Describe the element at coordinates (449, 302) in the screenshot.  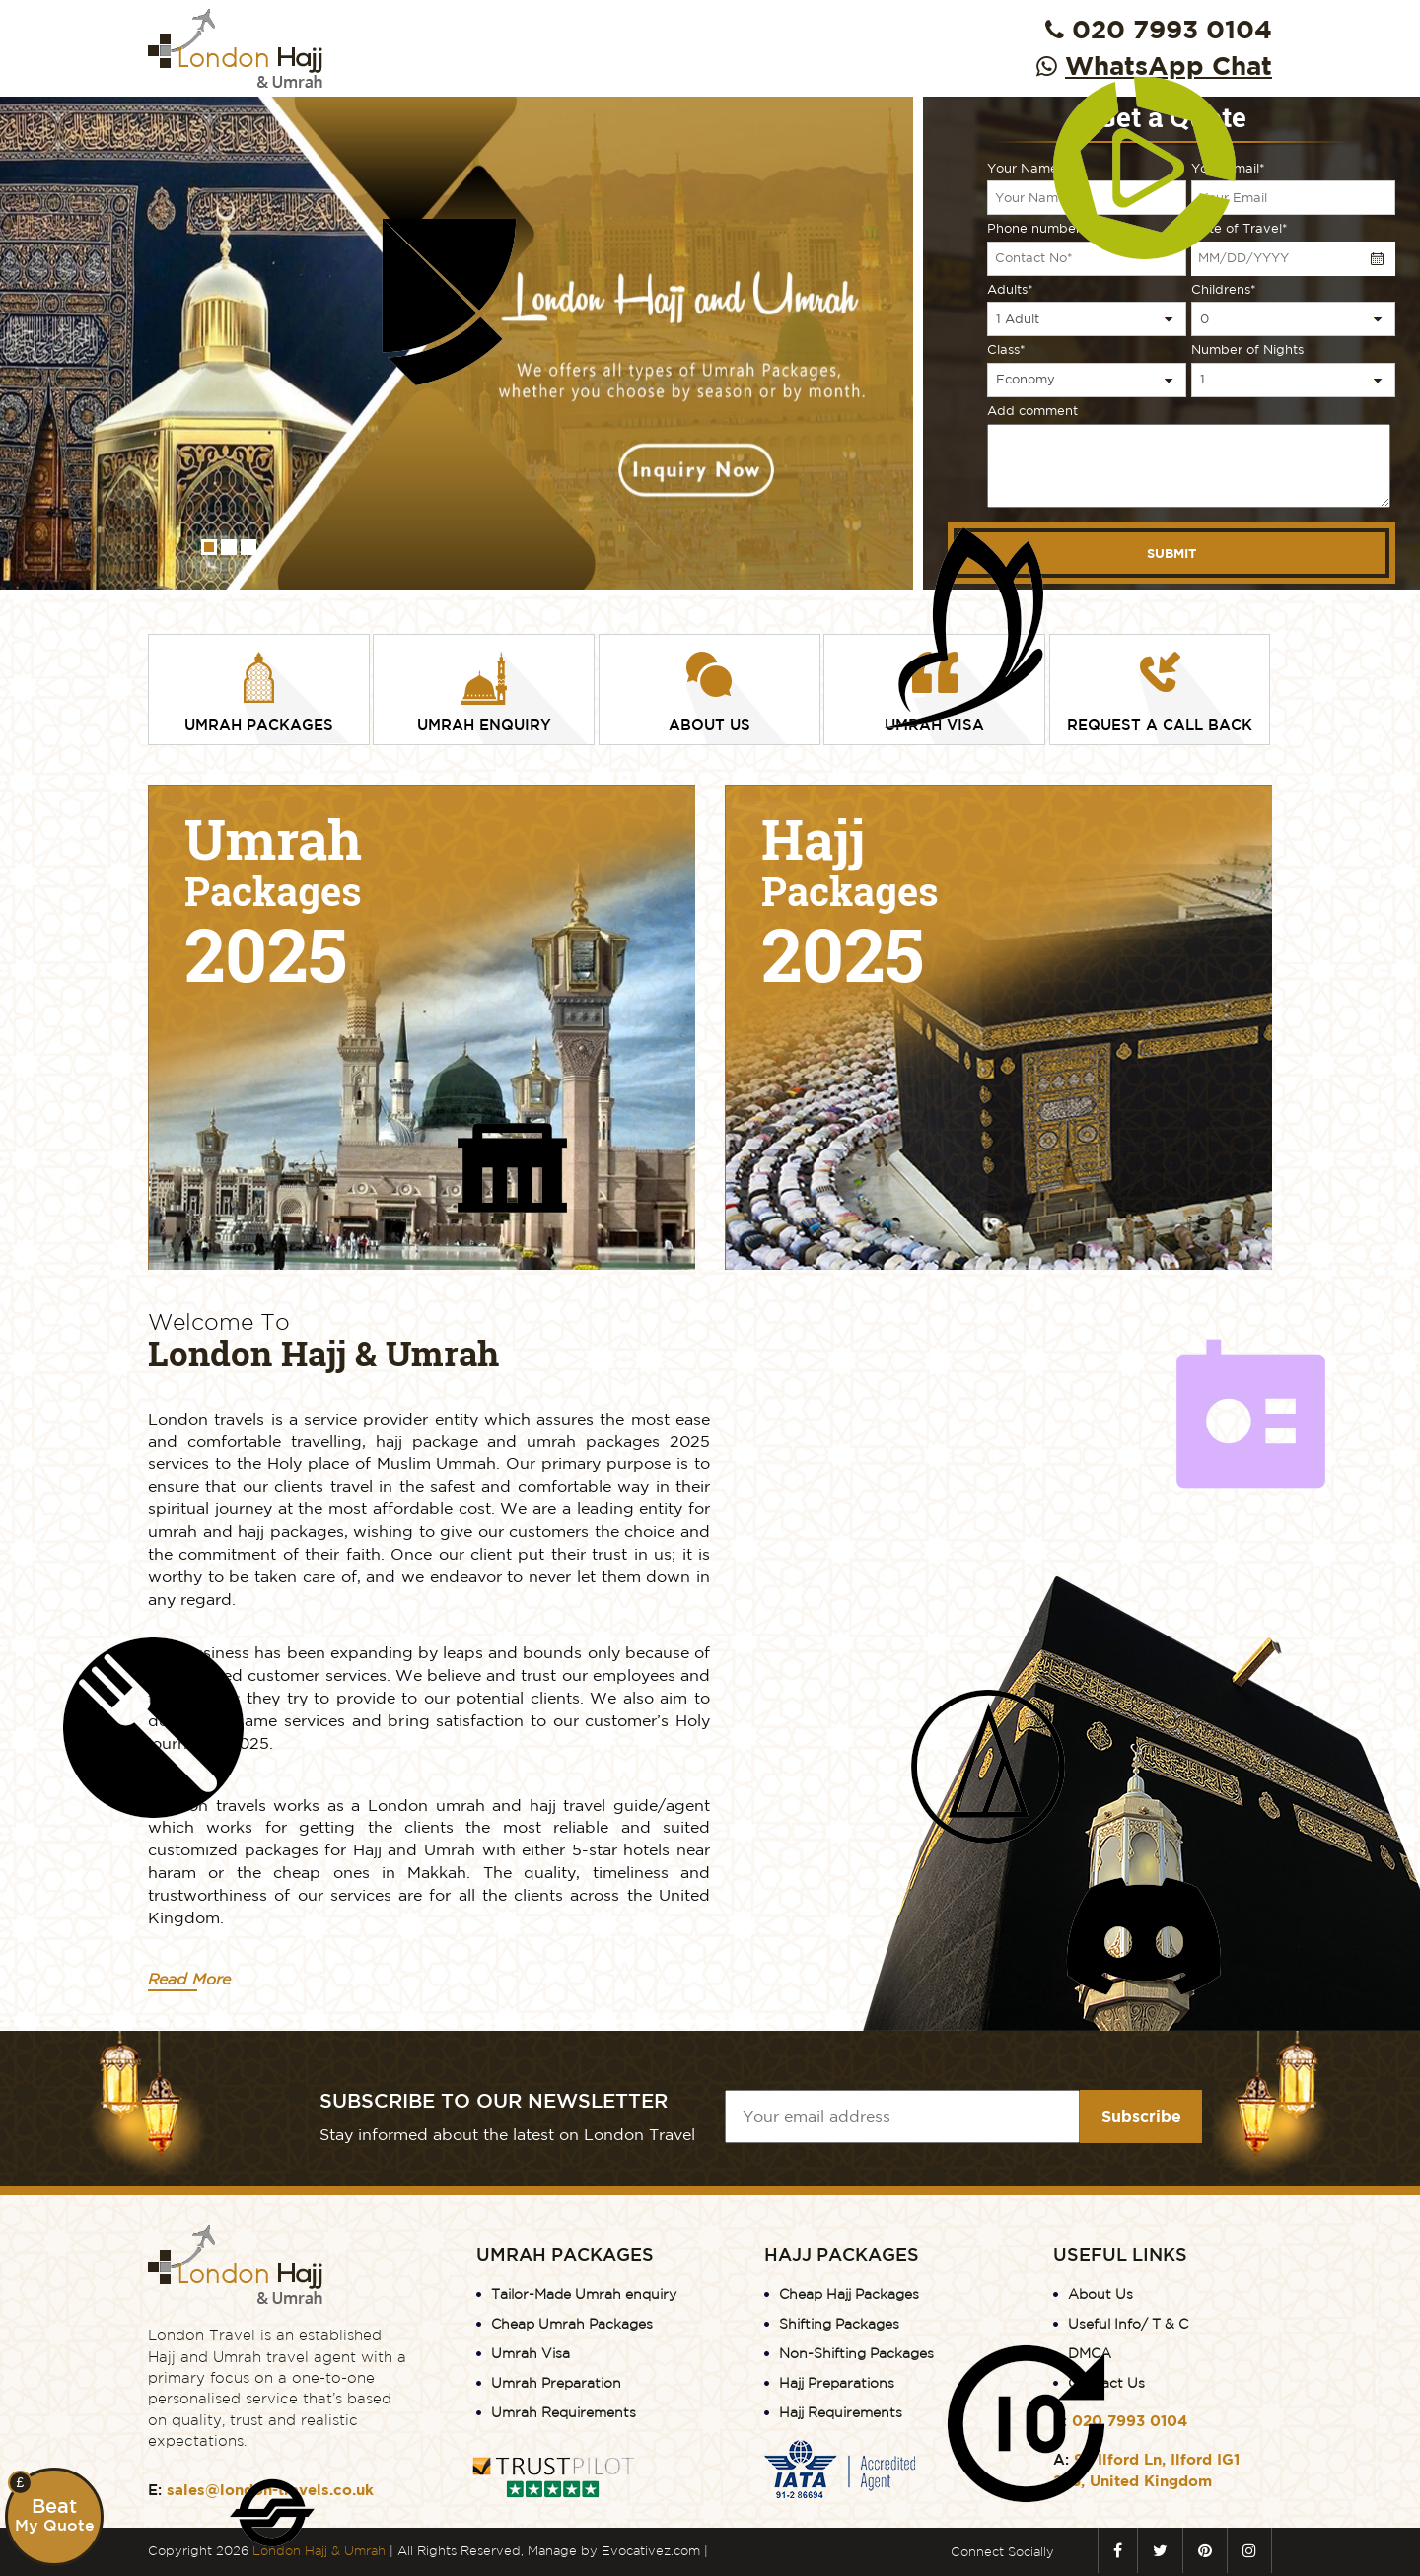
I see `open Poetry package manager` at that location.